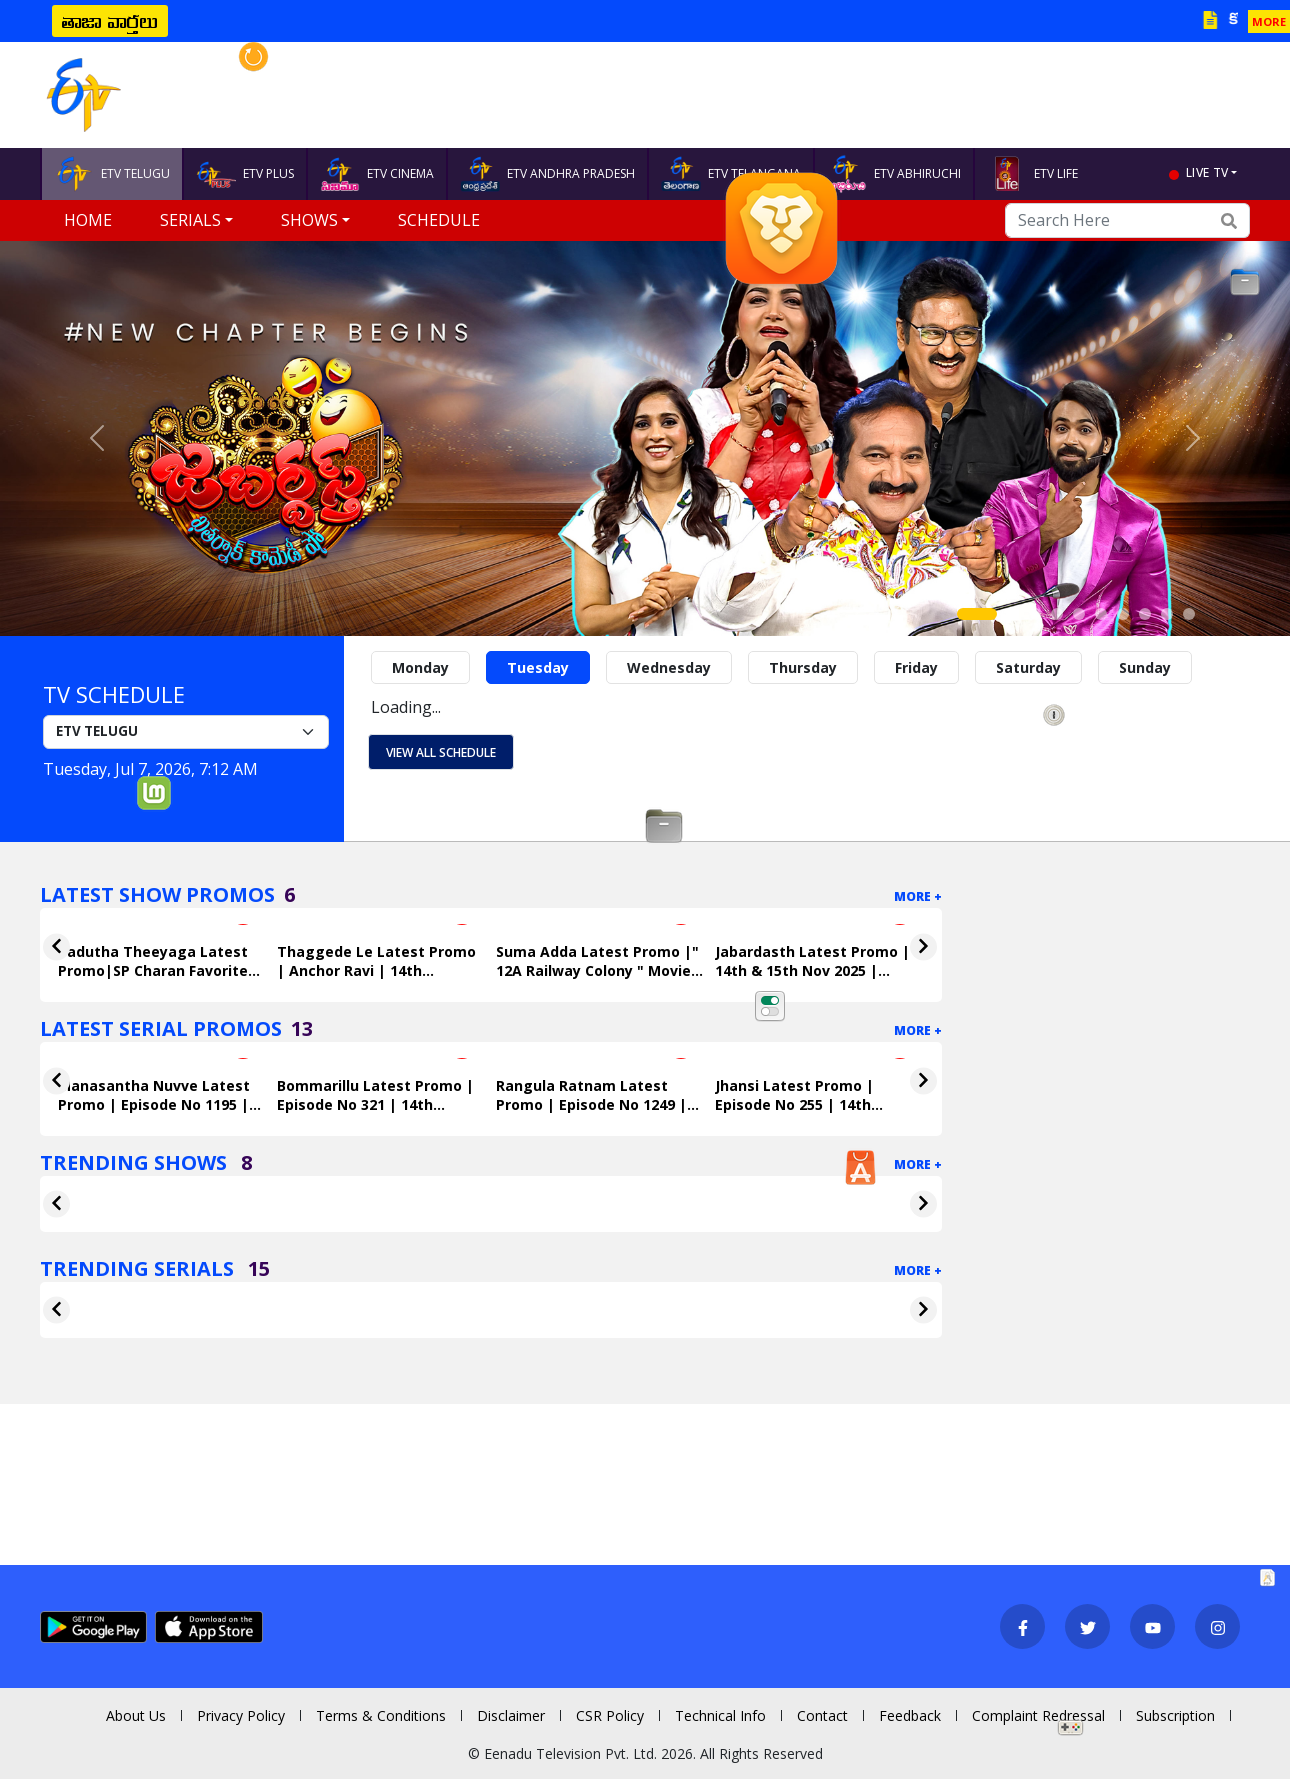  Describe the element at coordinates (781, 228) in the screenshot. I see `open brave browser beta version` at that location.